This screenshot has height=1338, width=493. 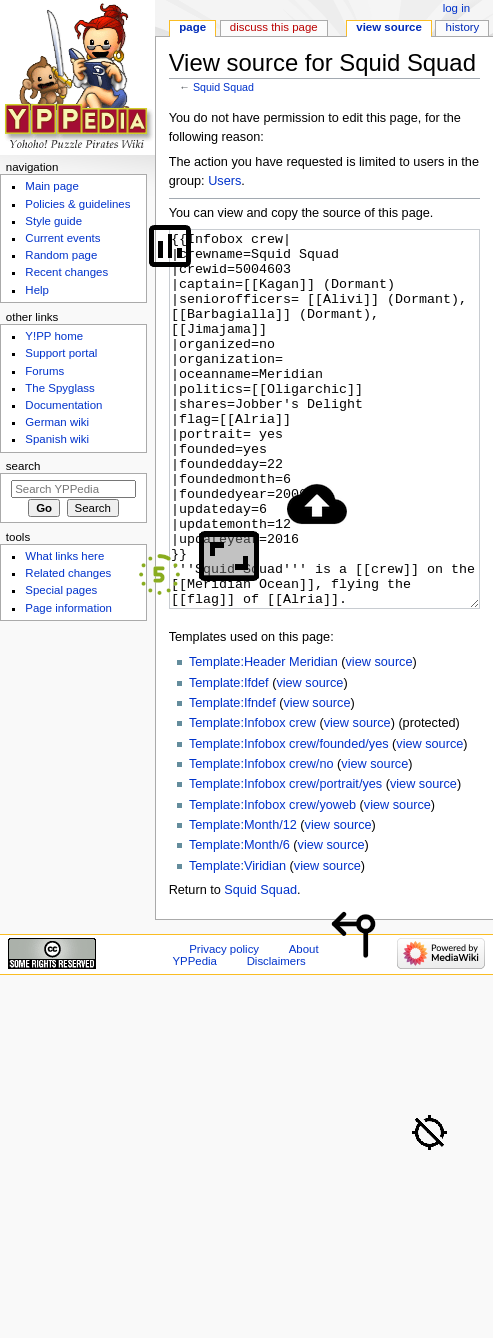 I want to click on view poll results, so click(x=170, y=246).